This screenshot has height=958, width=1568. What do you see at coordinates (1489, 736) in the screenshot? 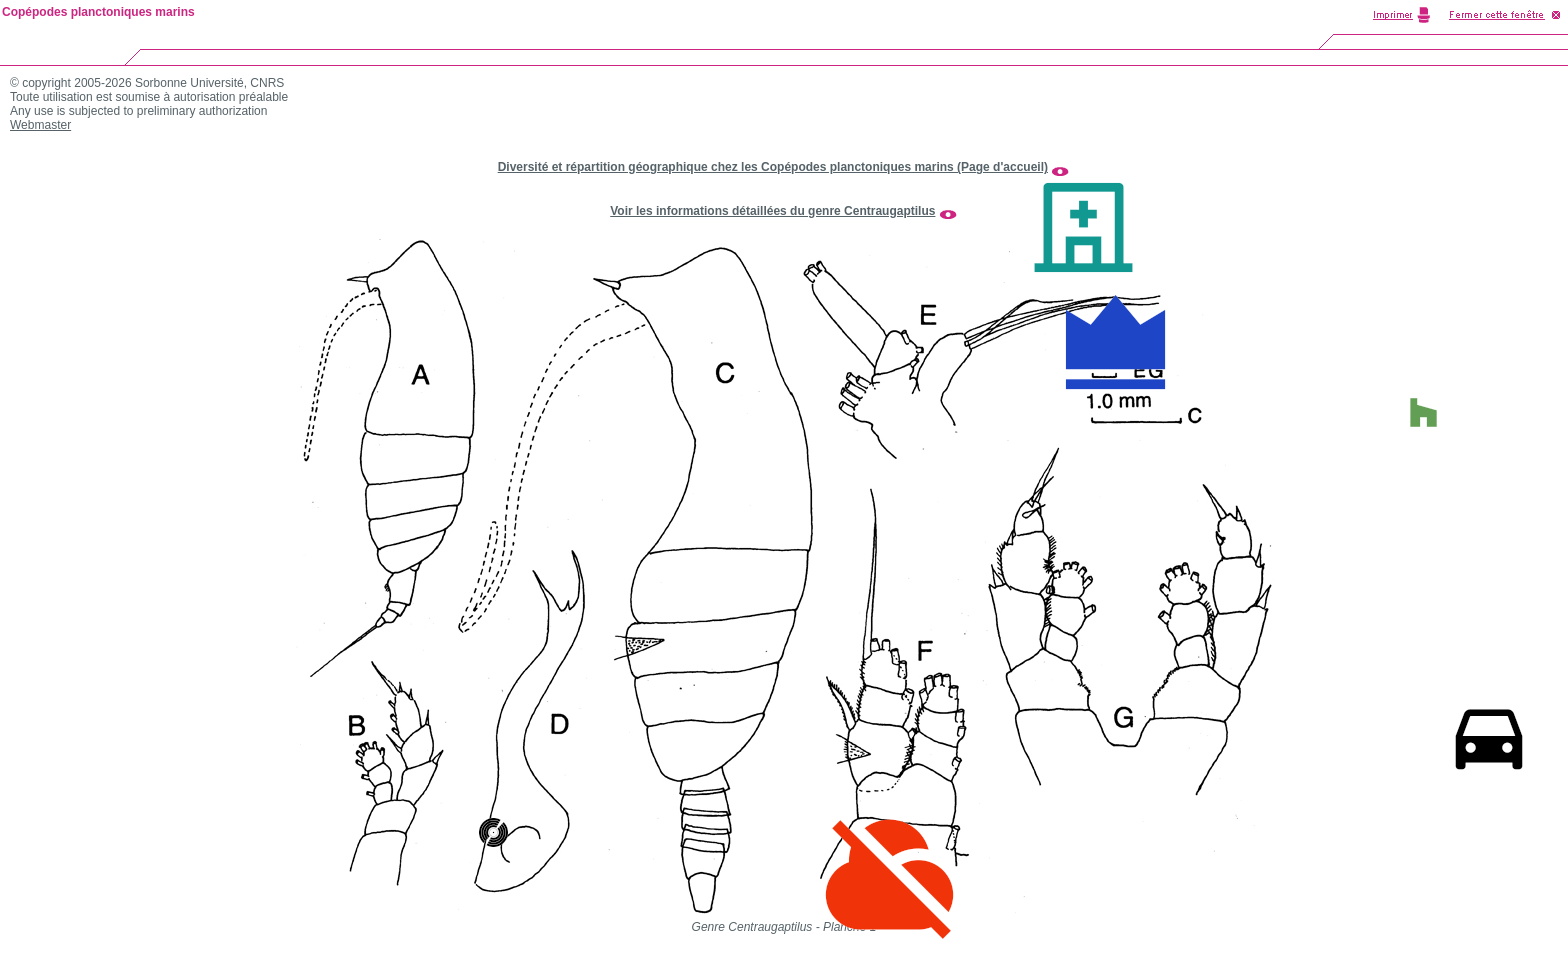
I see `access vehicle or driving settings` at bounding box center [1489, 736].